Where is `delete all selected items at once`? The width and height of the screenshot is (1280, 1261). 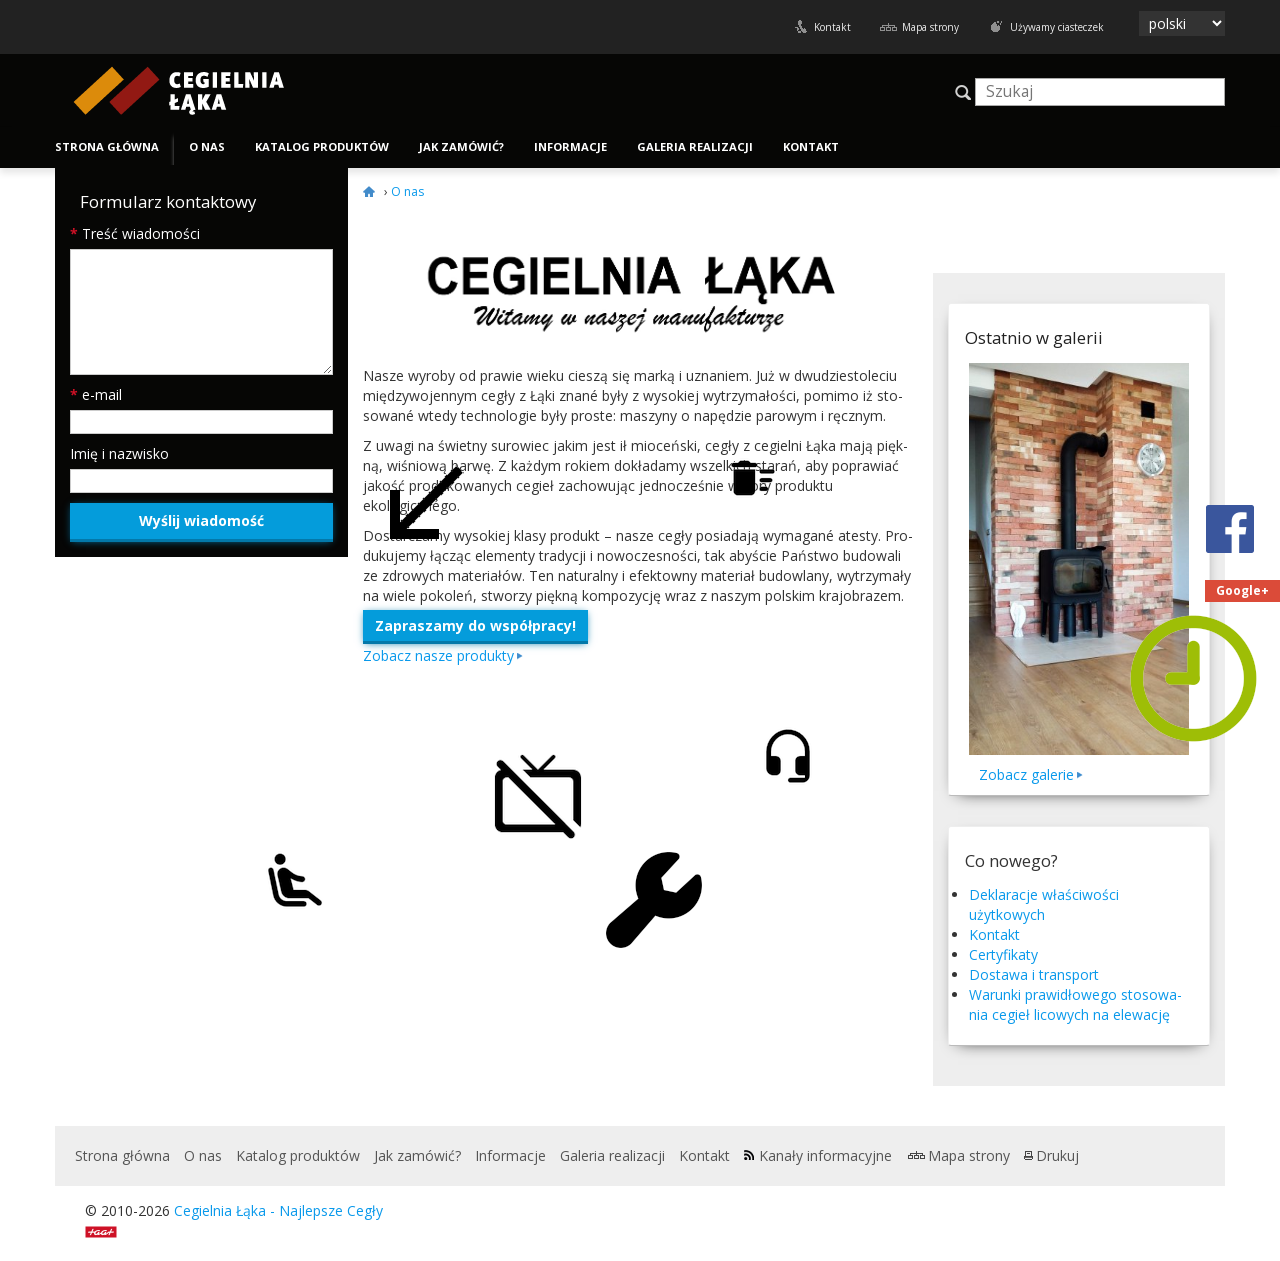 delete all selected items at once is located at coordinates (753, 478).